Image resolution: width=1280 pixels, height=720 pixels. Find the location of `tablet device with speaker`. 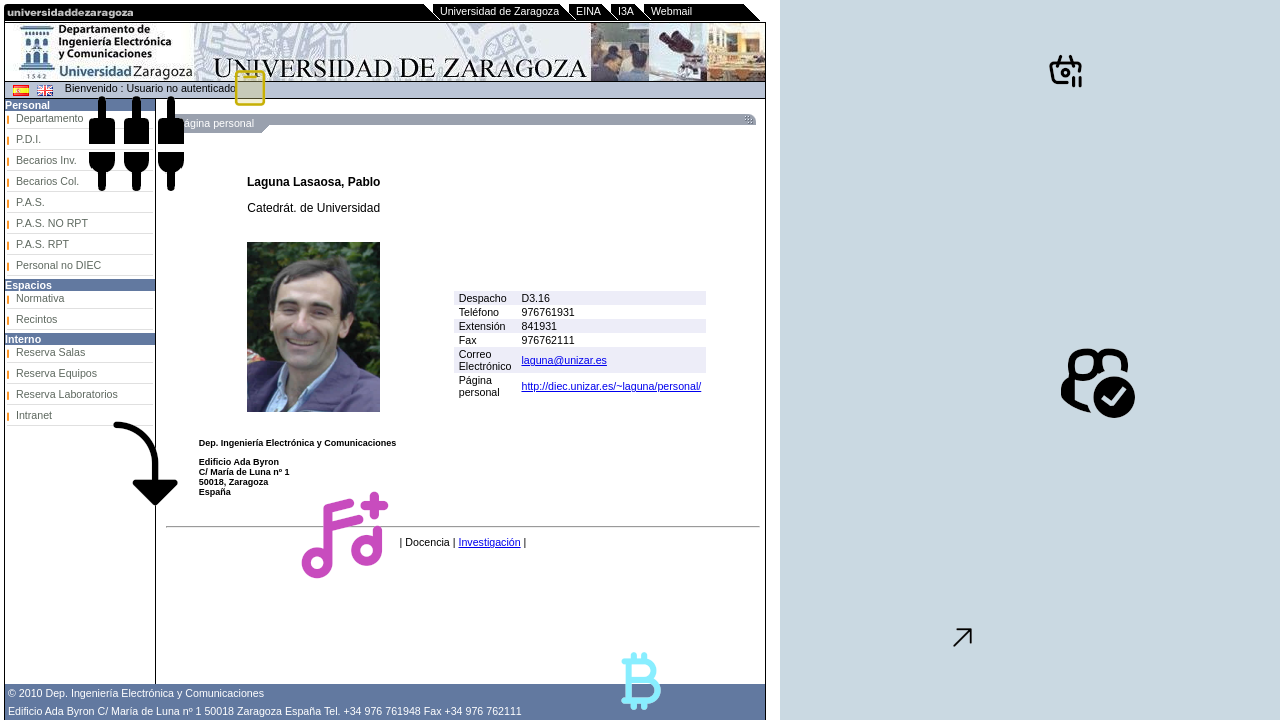

tablet device with speaker is located at coordinates (250, 88).